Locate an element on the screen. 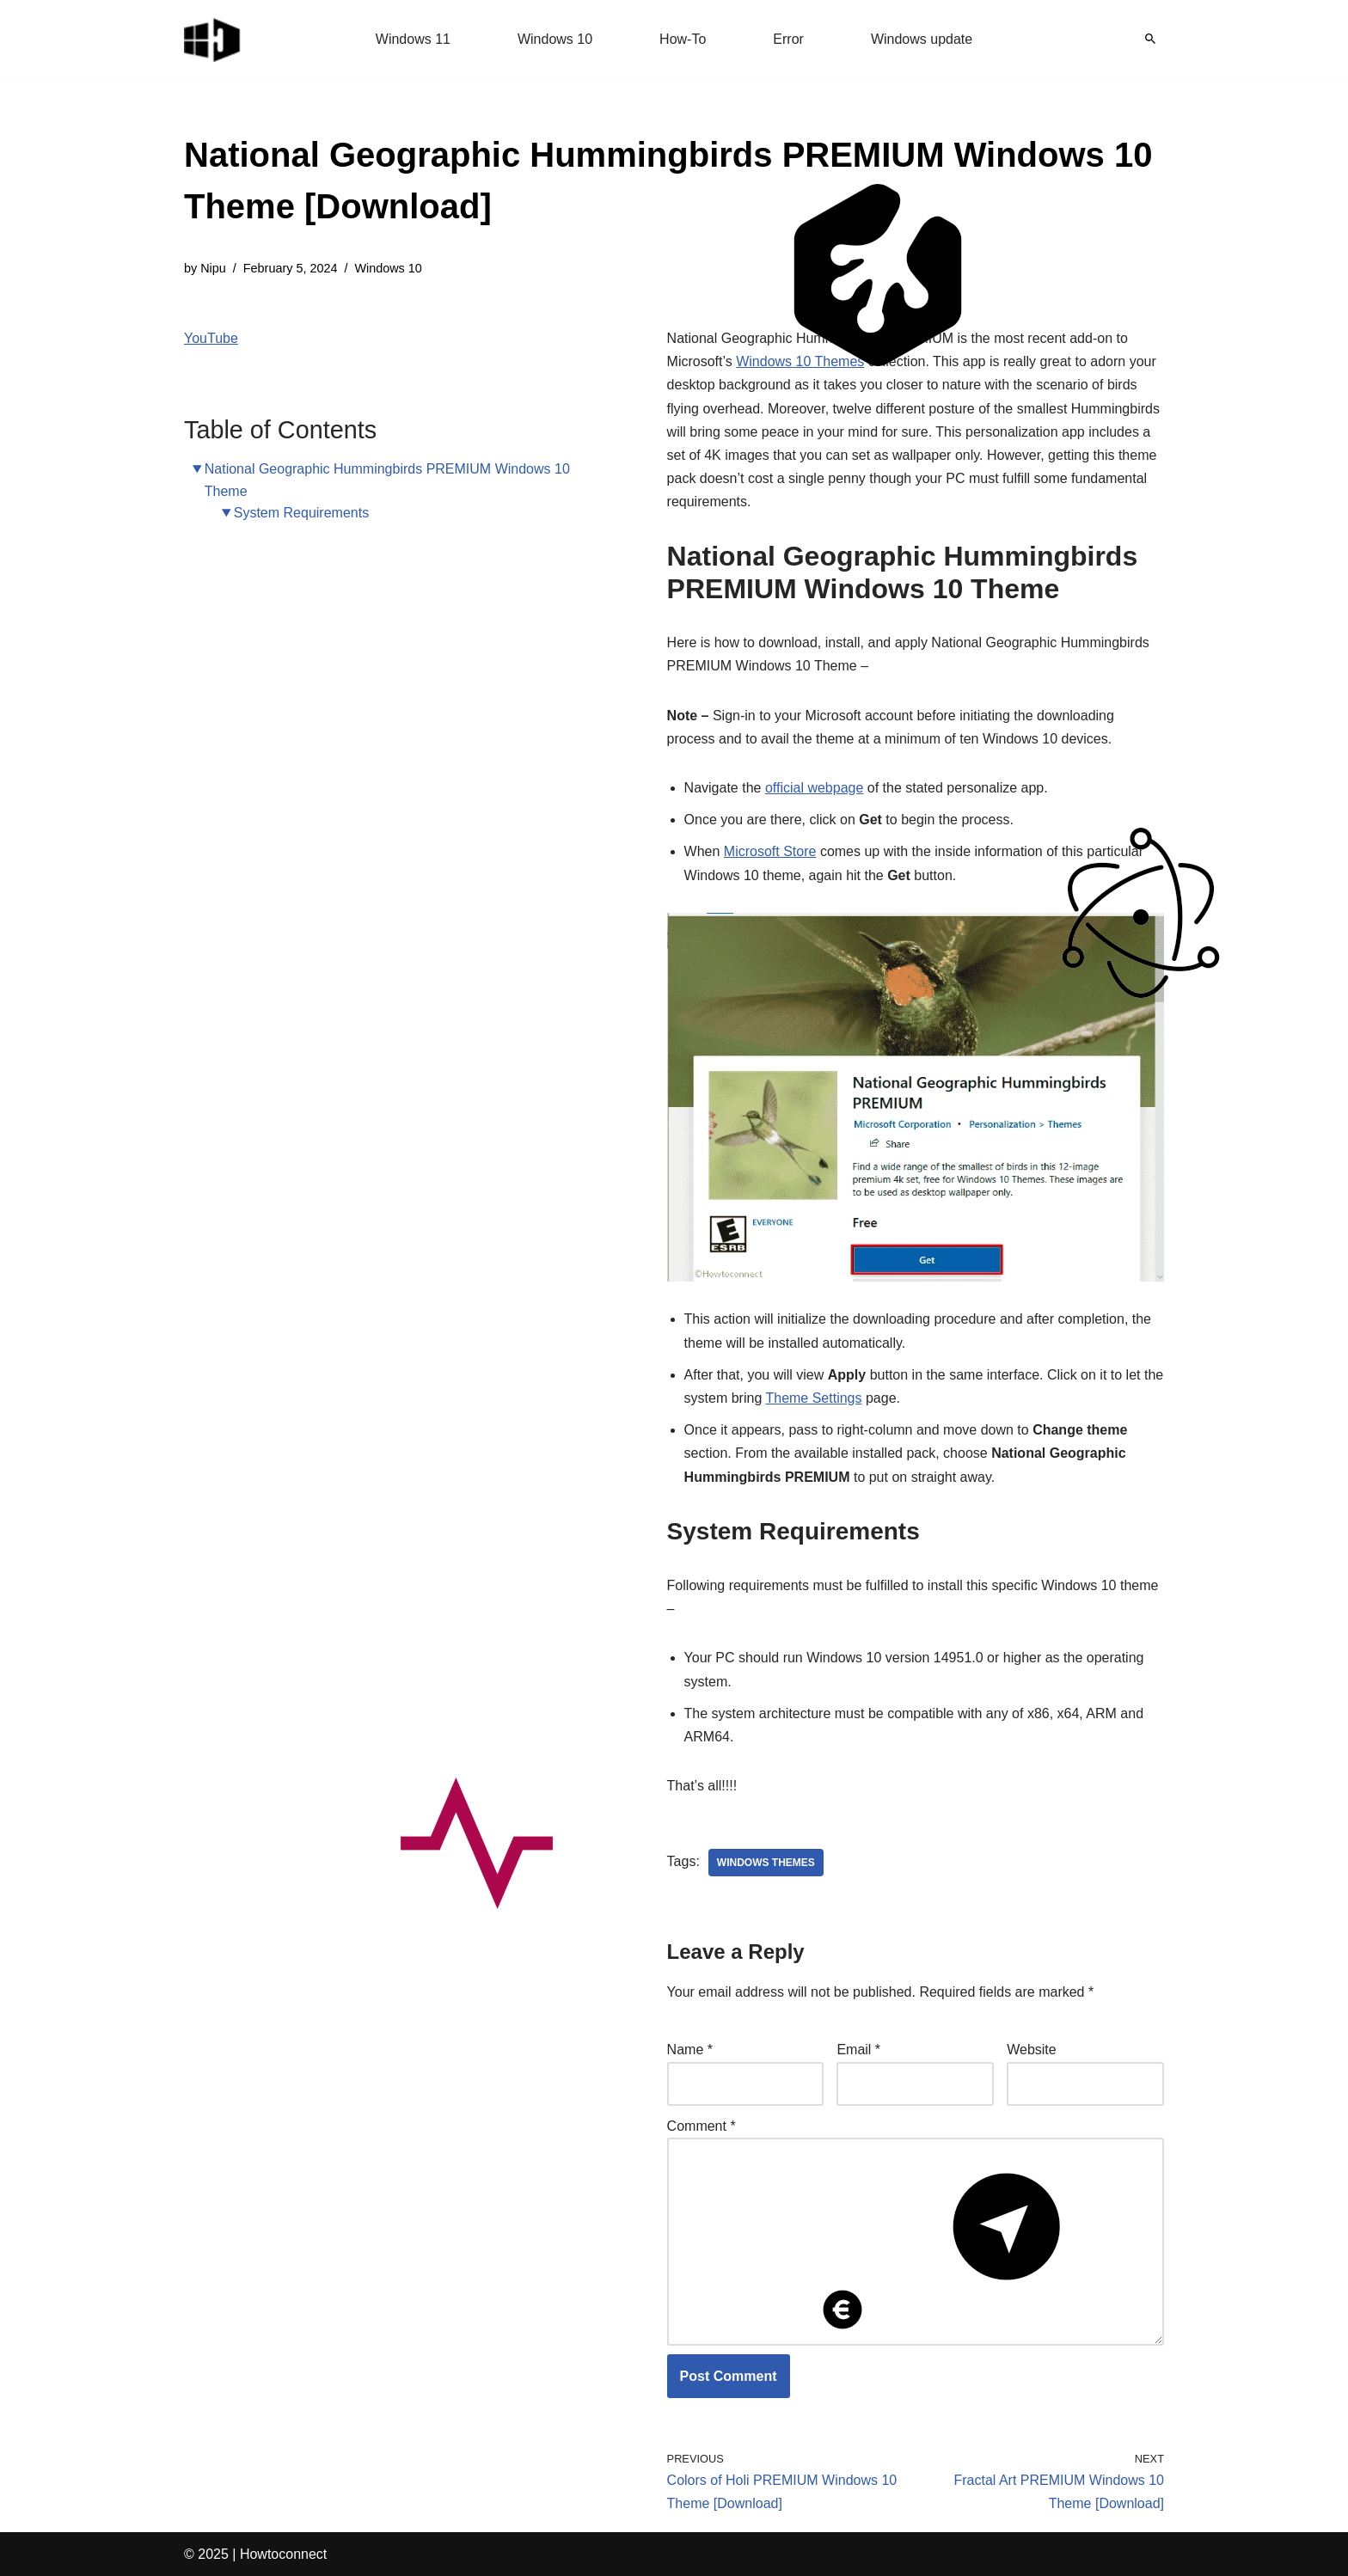  open discover or explore feature is located at coordinates (1001, 2226).